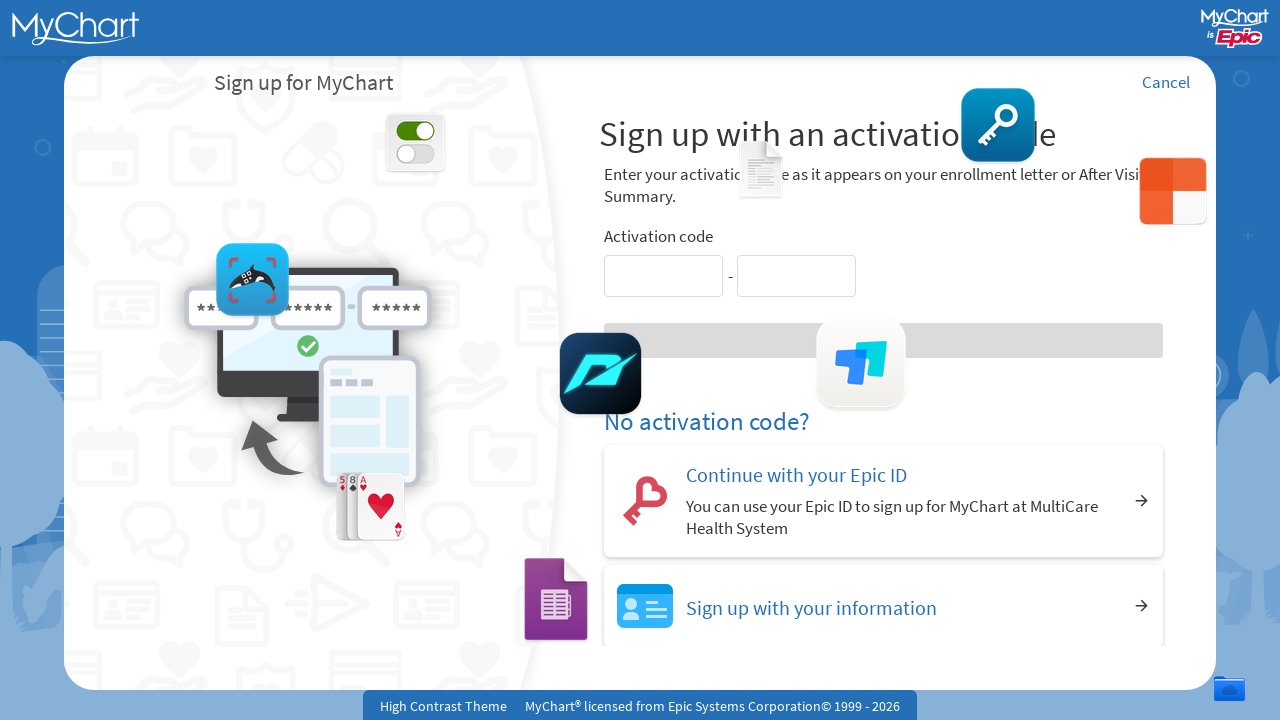  Describe the element at coordinates (415, 142) in the screenshot. I see `open unity tweak tool settings` at that location.